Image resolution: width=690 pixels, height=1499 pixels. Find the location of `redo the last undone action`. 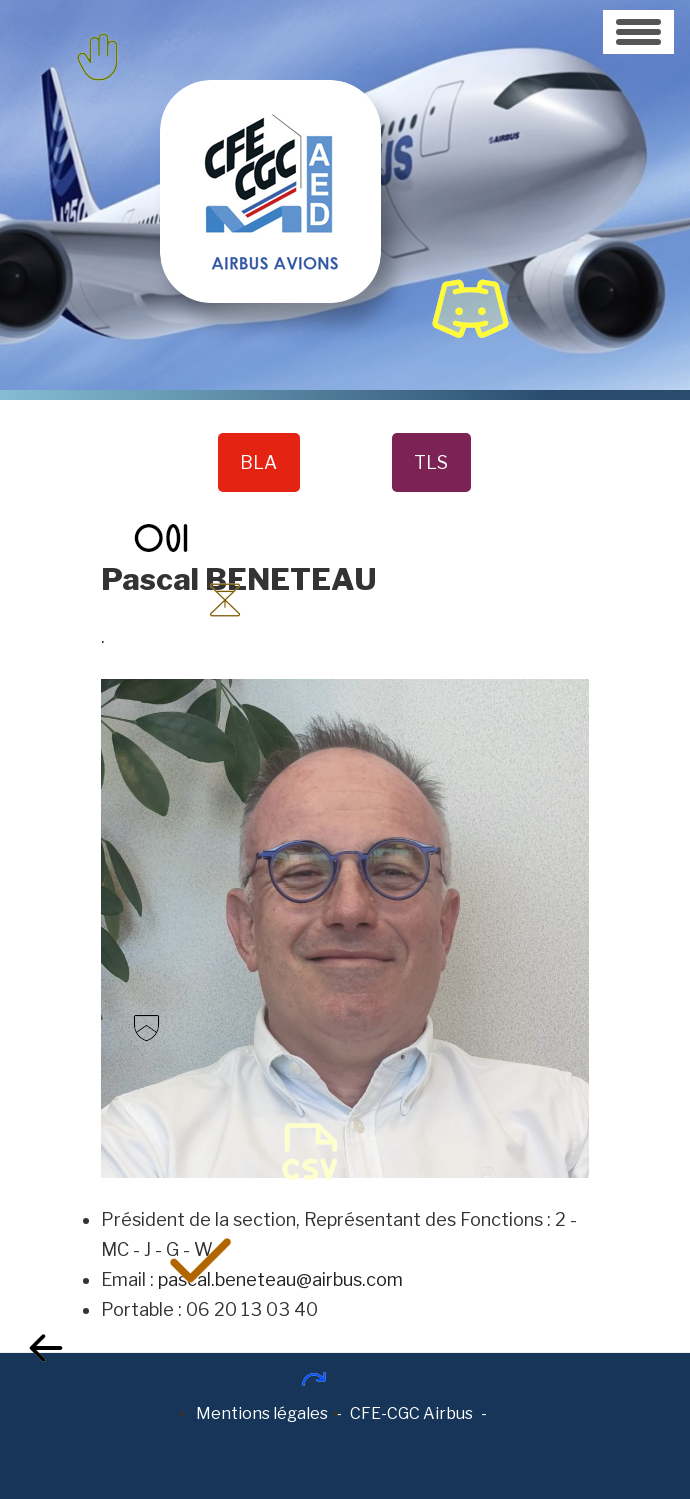

redo the last undone action is located at coordinates (314, 1379).